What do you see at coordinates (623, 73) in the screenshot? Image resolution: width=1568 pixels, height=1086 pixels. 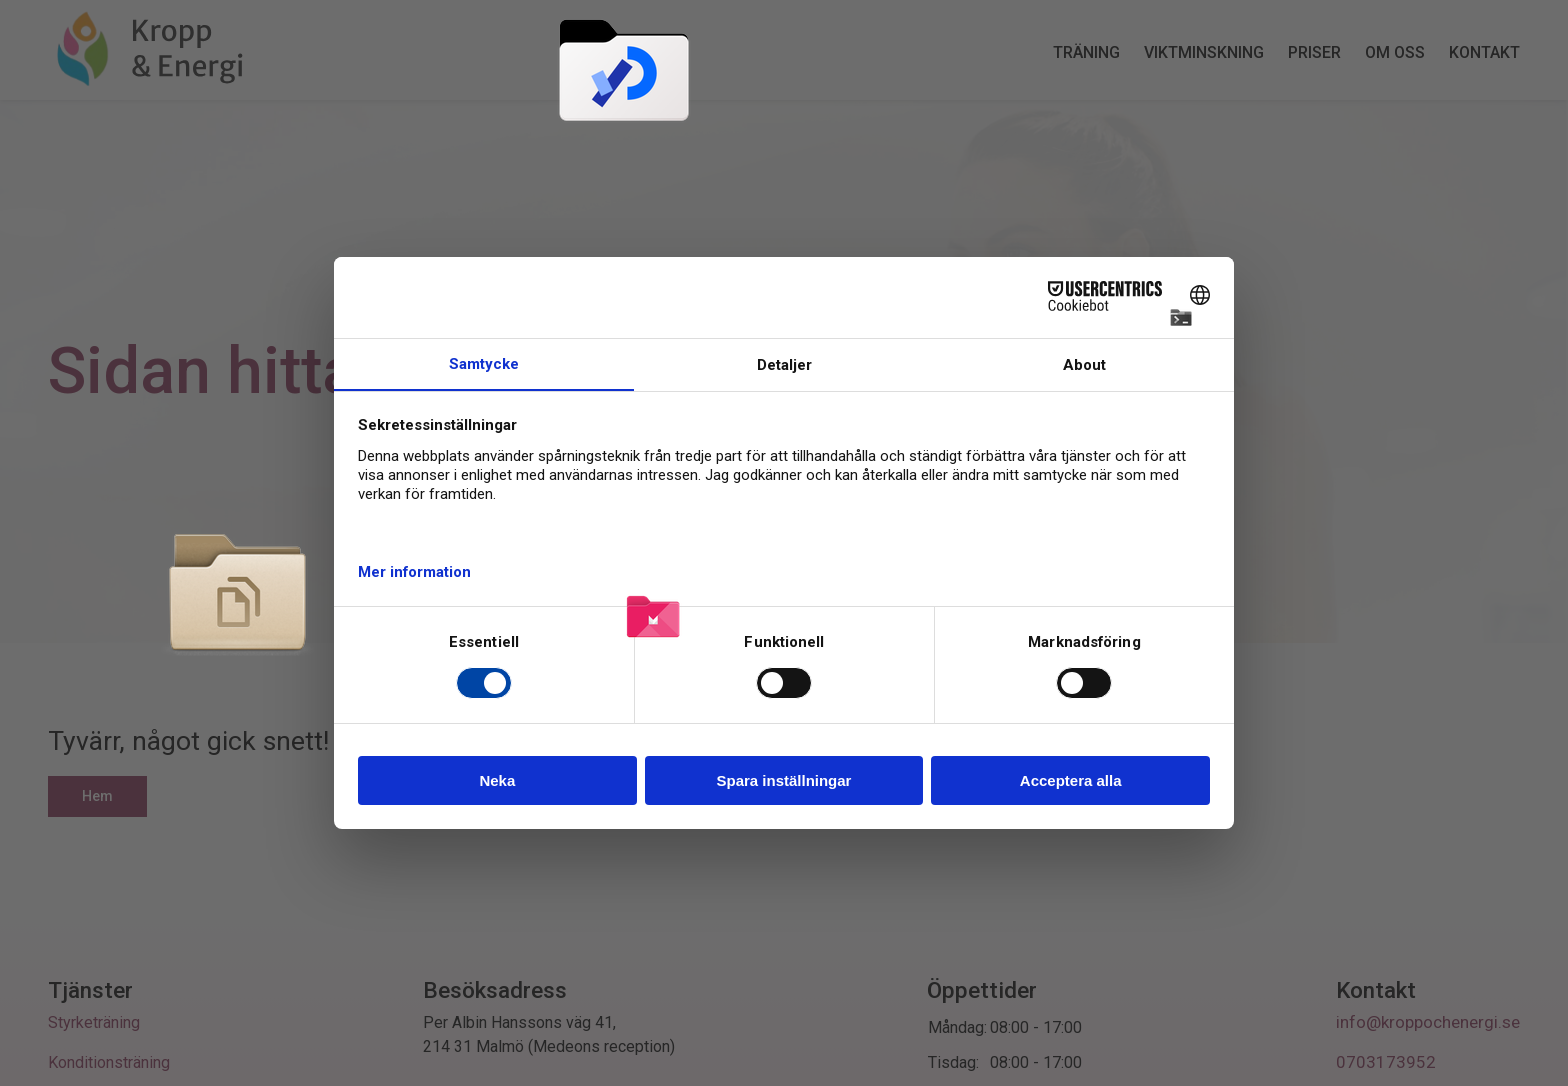 I see `folder containing files currently being processed` at bounding box center [623, 73].